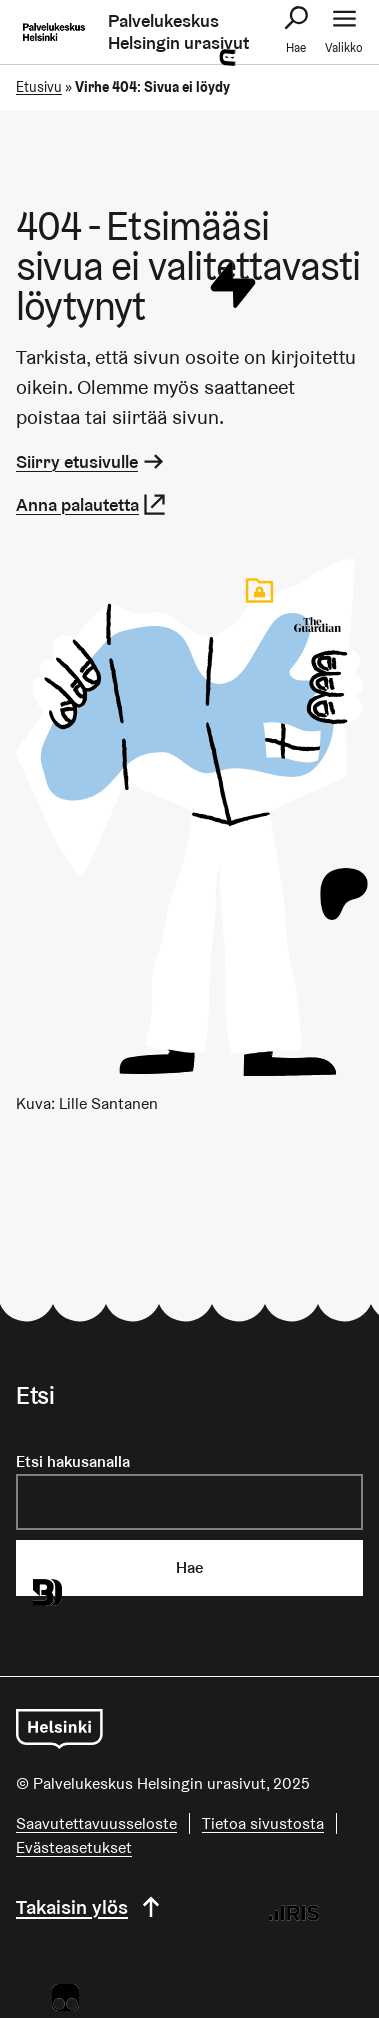  What do you see at coordinates (344, 894) in the screenshot?
I see `visit patreon page` at bounding box center [344, 894].